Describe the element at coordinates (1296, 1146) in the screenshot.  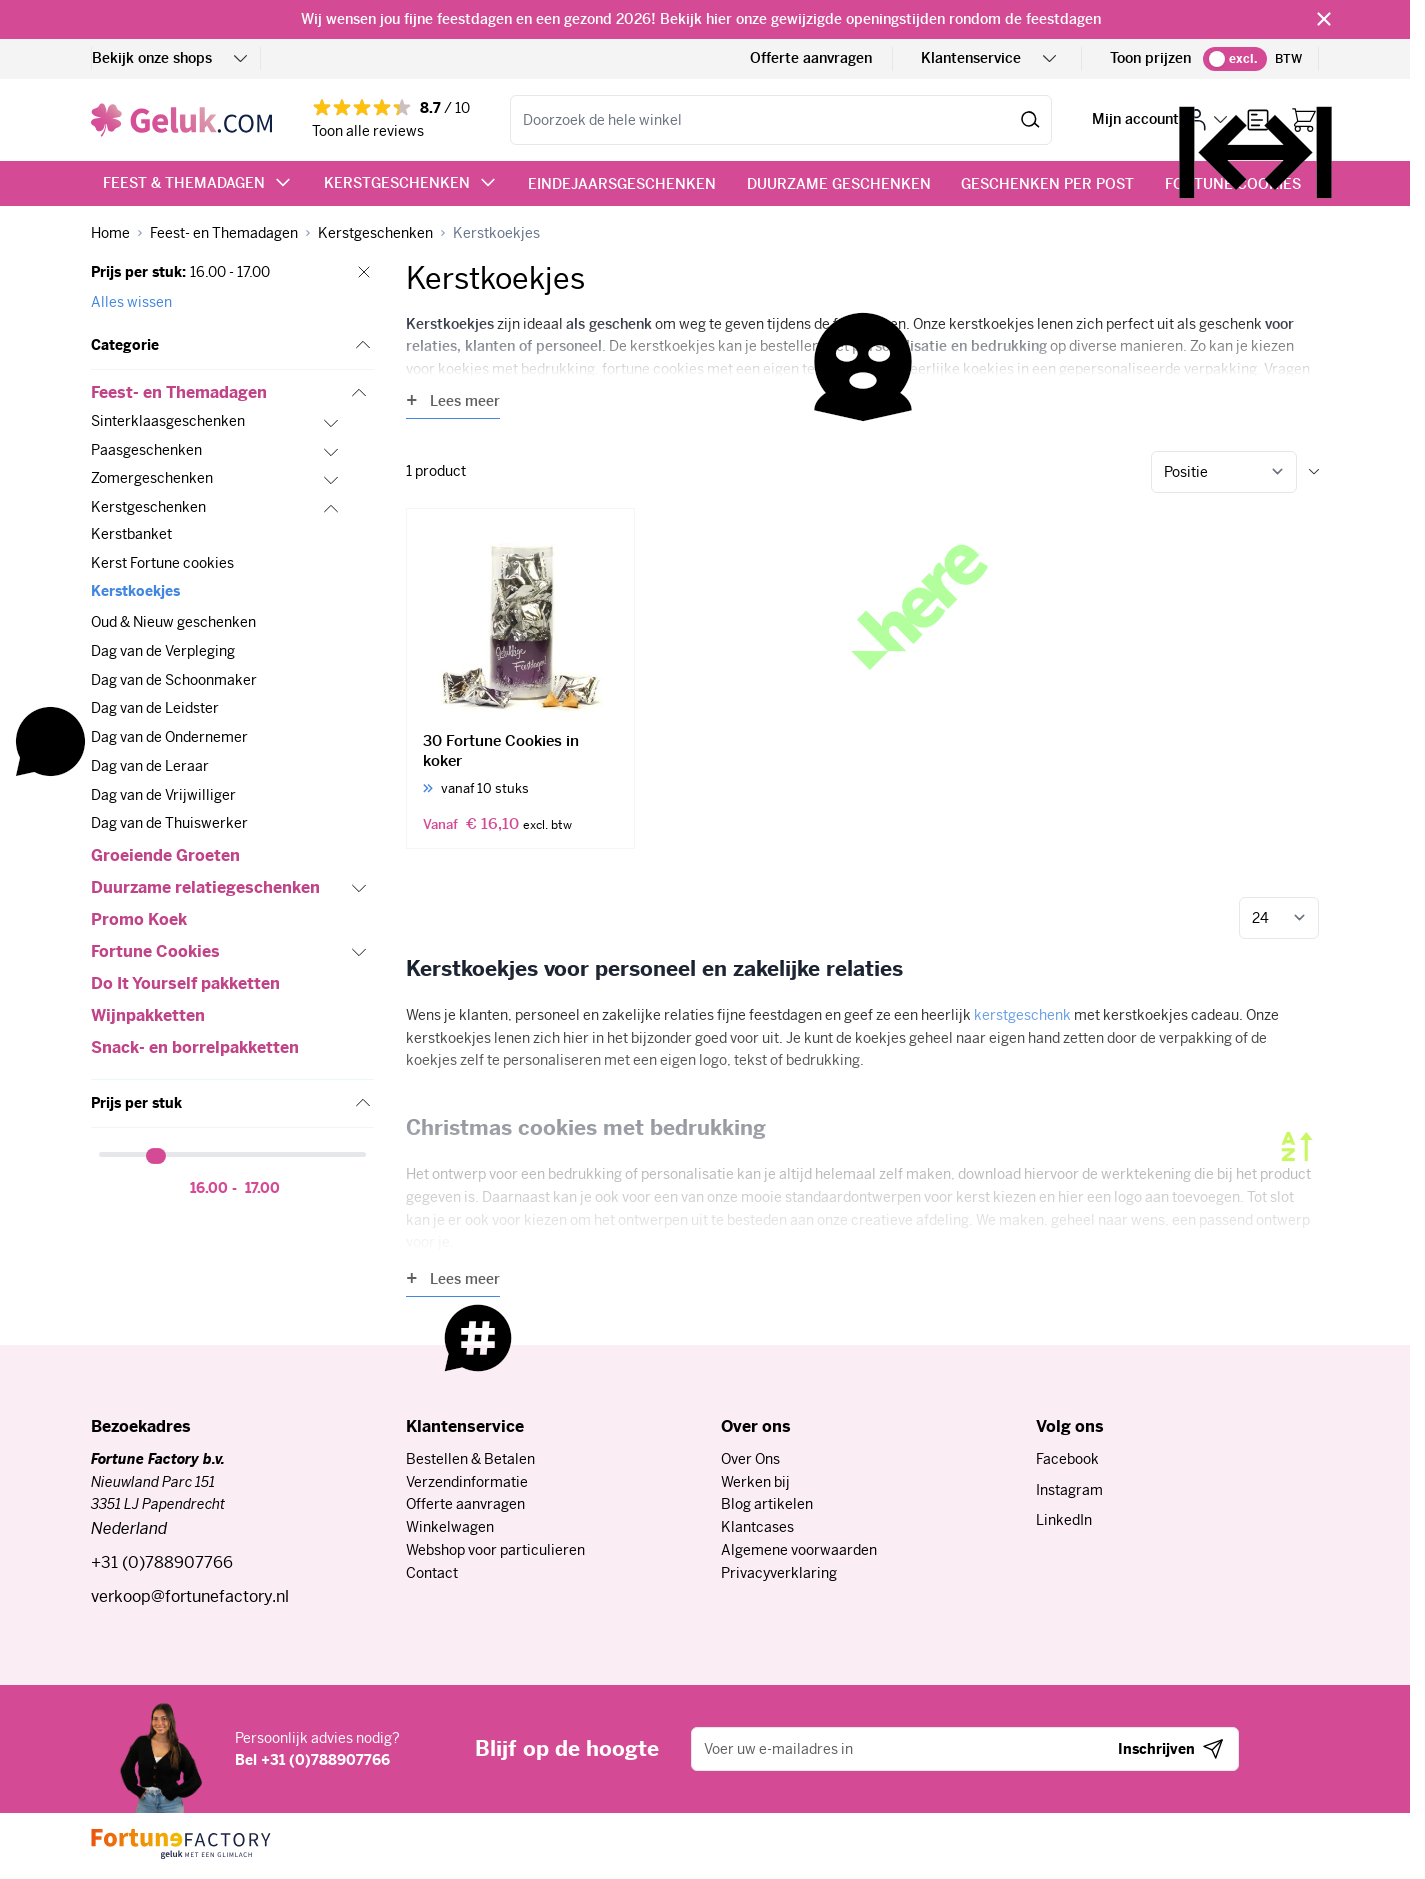
I see `sort items alphabetically in descending order (Z to A)` at that location.